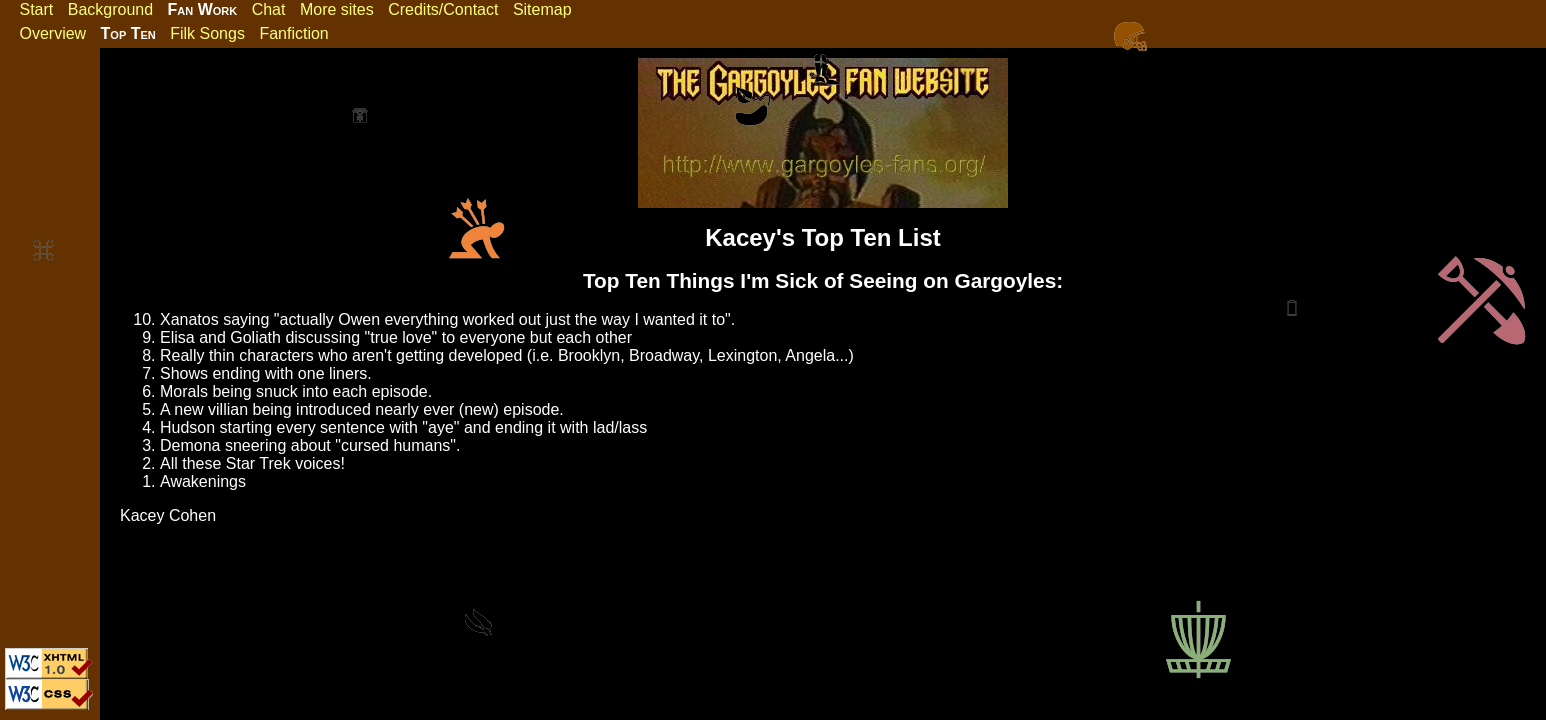  Describe the element at coordinates (476, 227) in the screenshot. I see `indicates defeated enemy or fallen character` at that location.